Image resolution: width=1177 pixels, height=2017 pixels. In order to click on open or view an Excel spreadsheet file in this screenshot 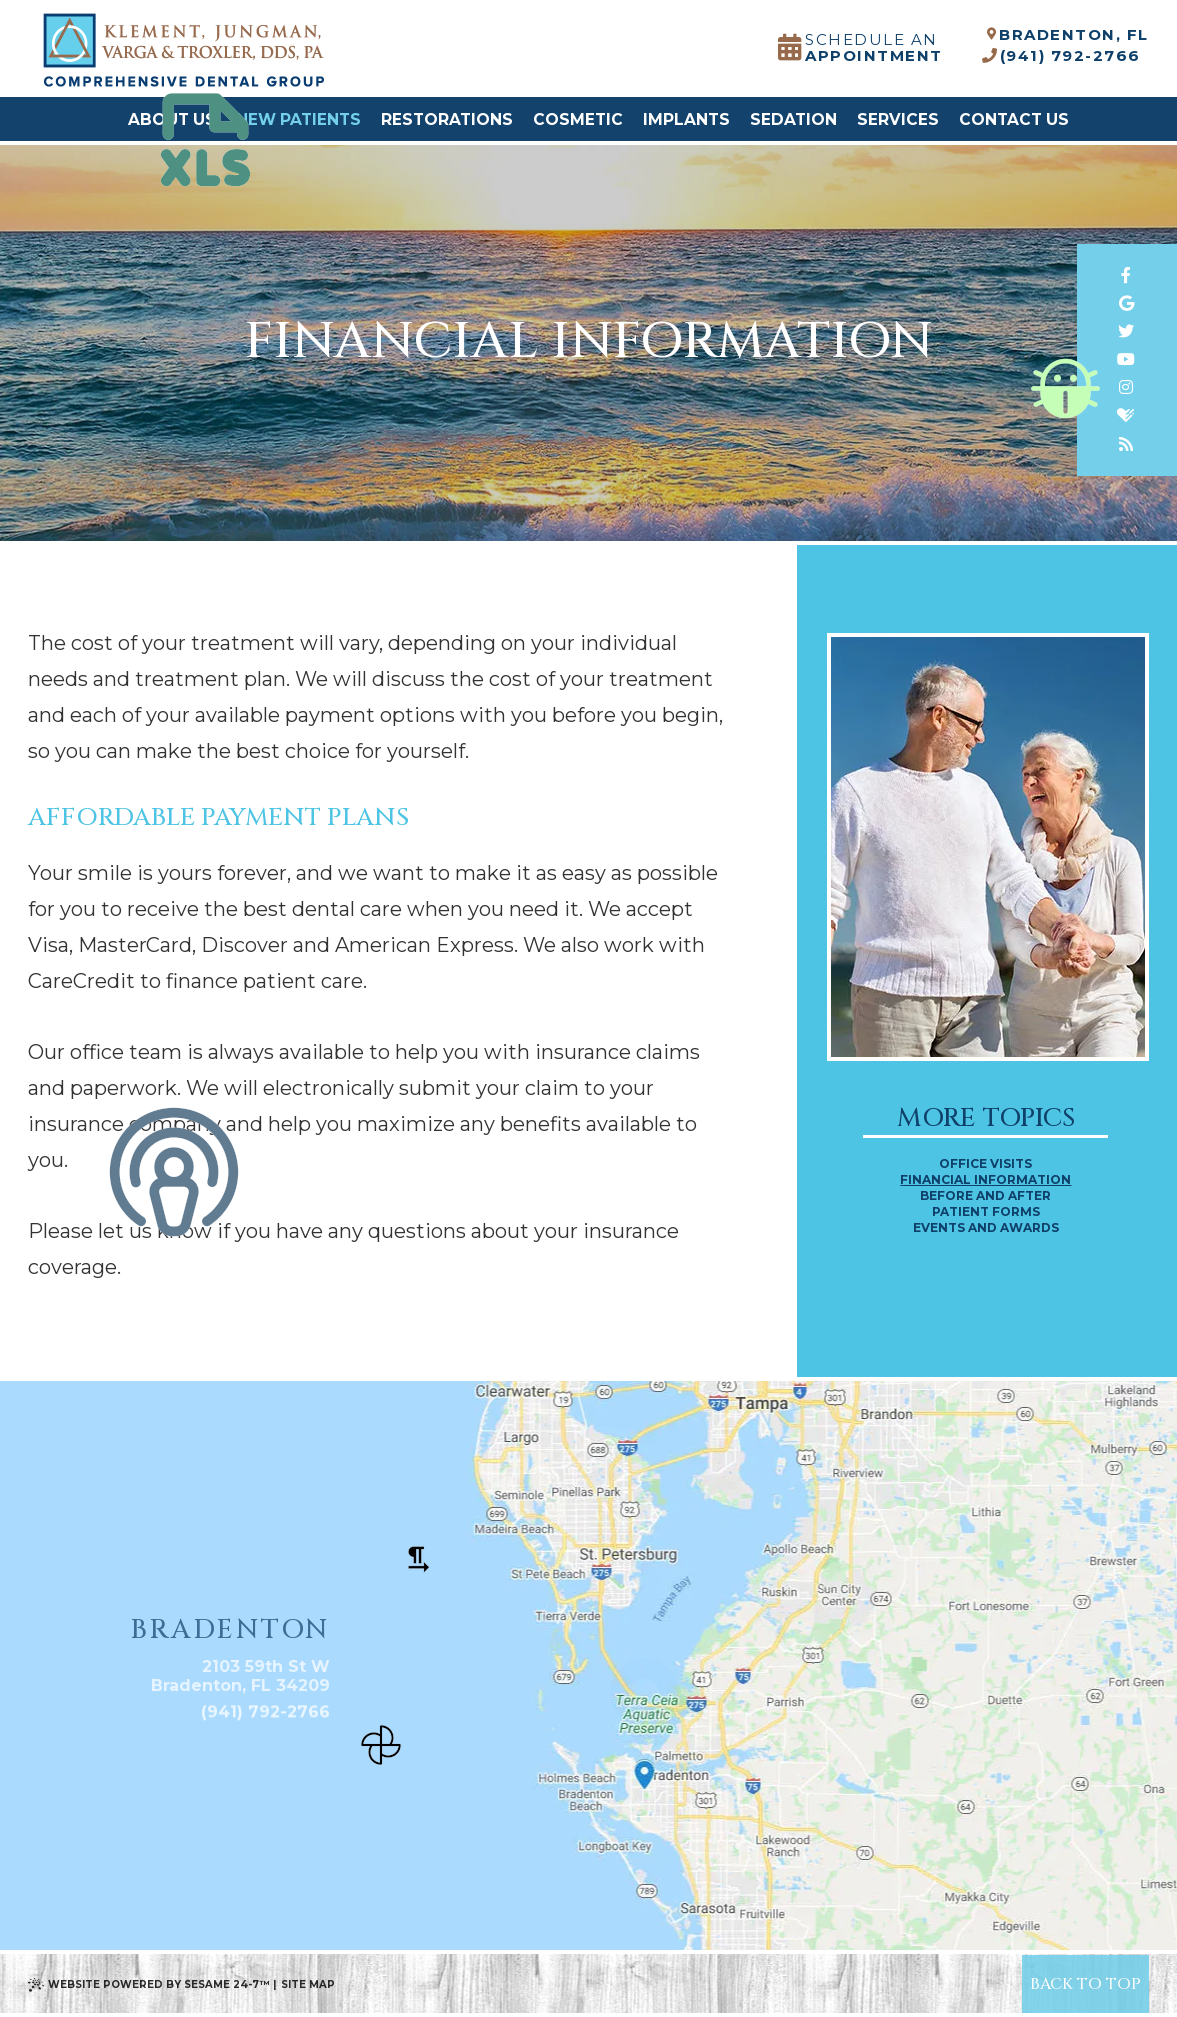, I will do `click(205, 143)`.